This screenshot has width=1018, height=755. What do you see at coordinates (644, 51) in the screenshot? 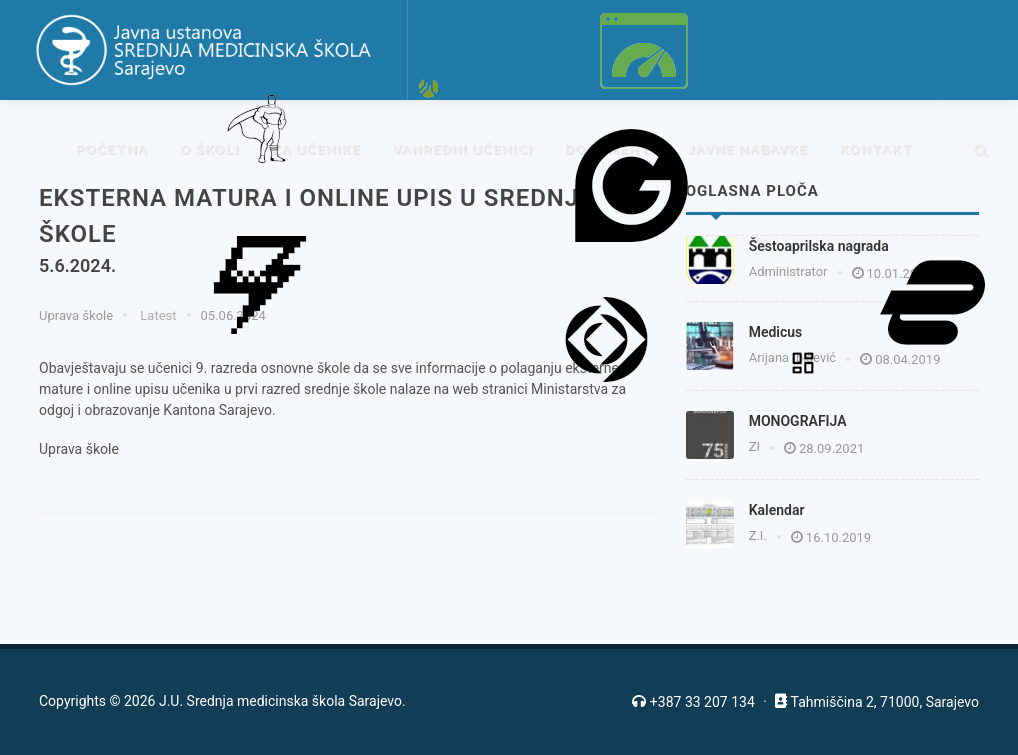
I see `open Google PageSpeed Insights` at bounding box center [644, 51].